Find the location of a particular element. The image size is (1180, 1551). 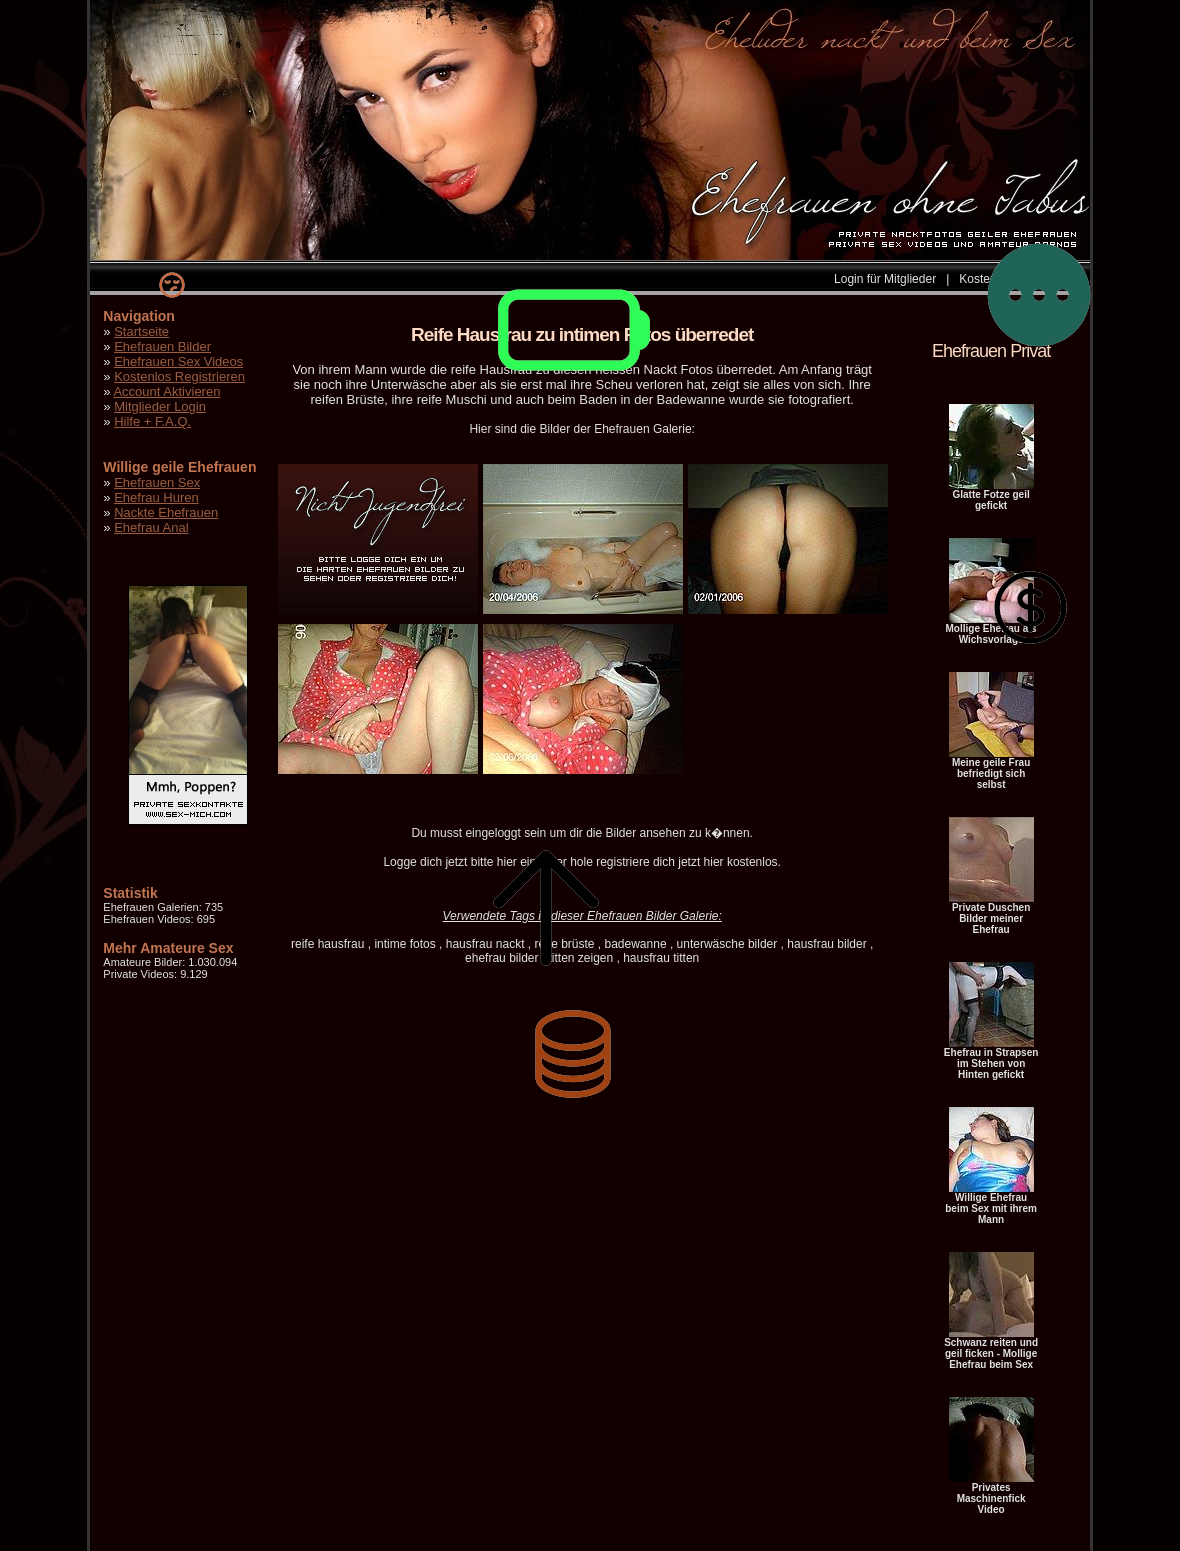

indicates empty battery status is located at coordinates (574, 325).